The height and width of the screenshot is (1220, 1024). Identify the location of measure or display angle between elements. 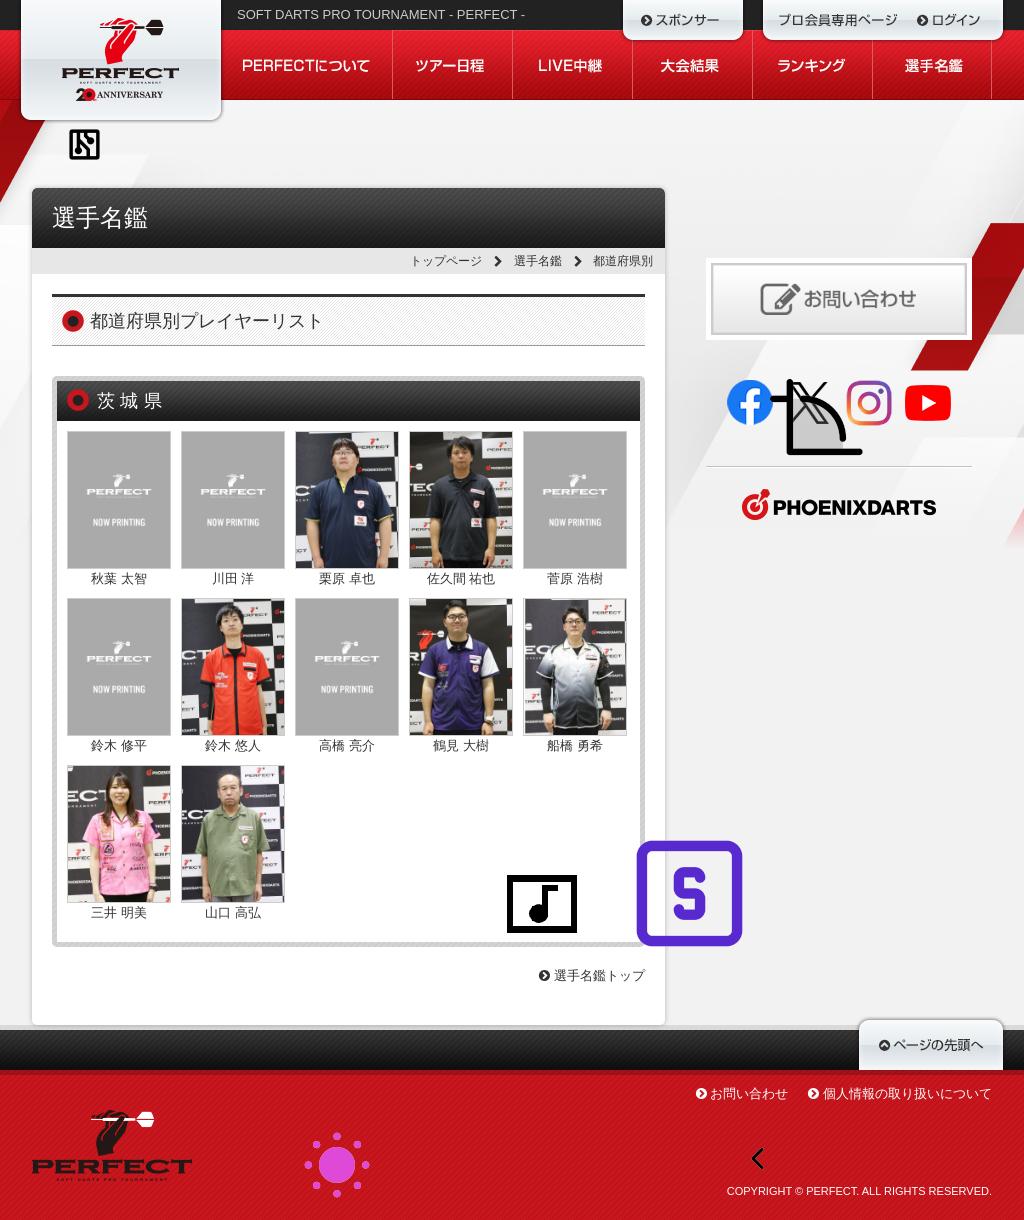
(813, 422).